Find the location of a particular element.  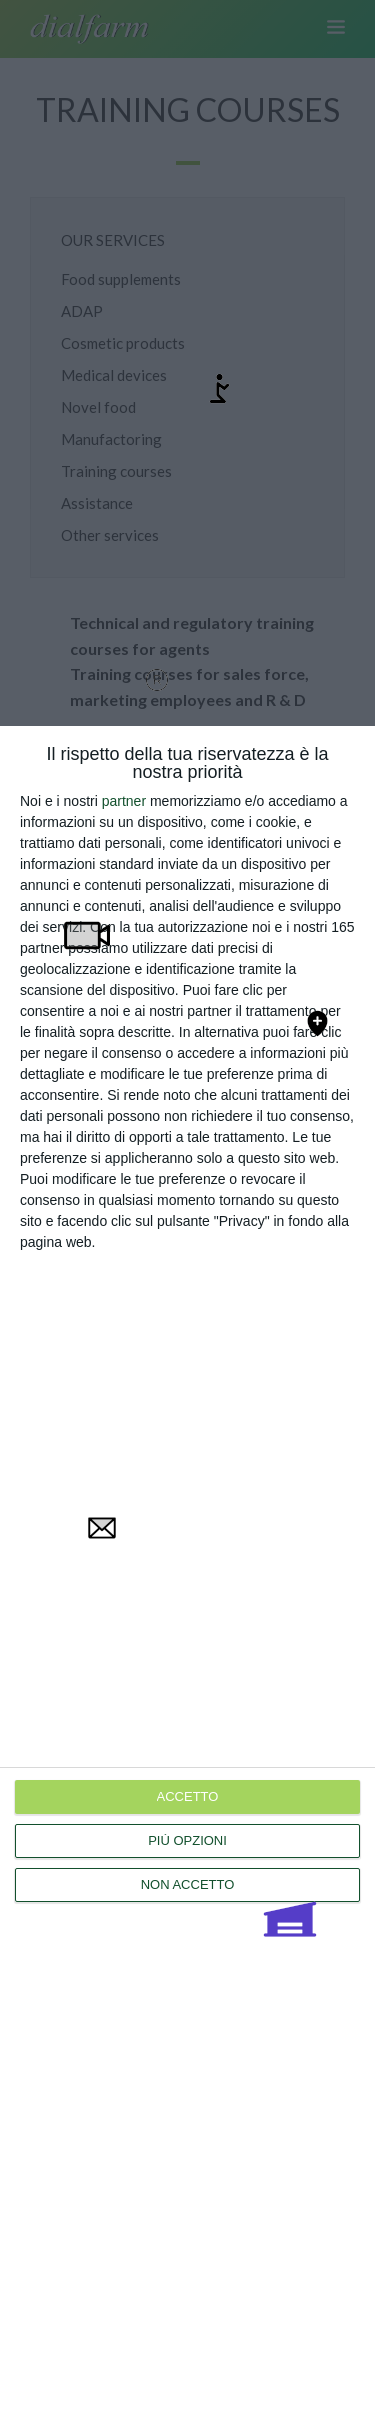

add a new location pin is located at coordinates (317, 1023).